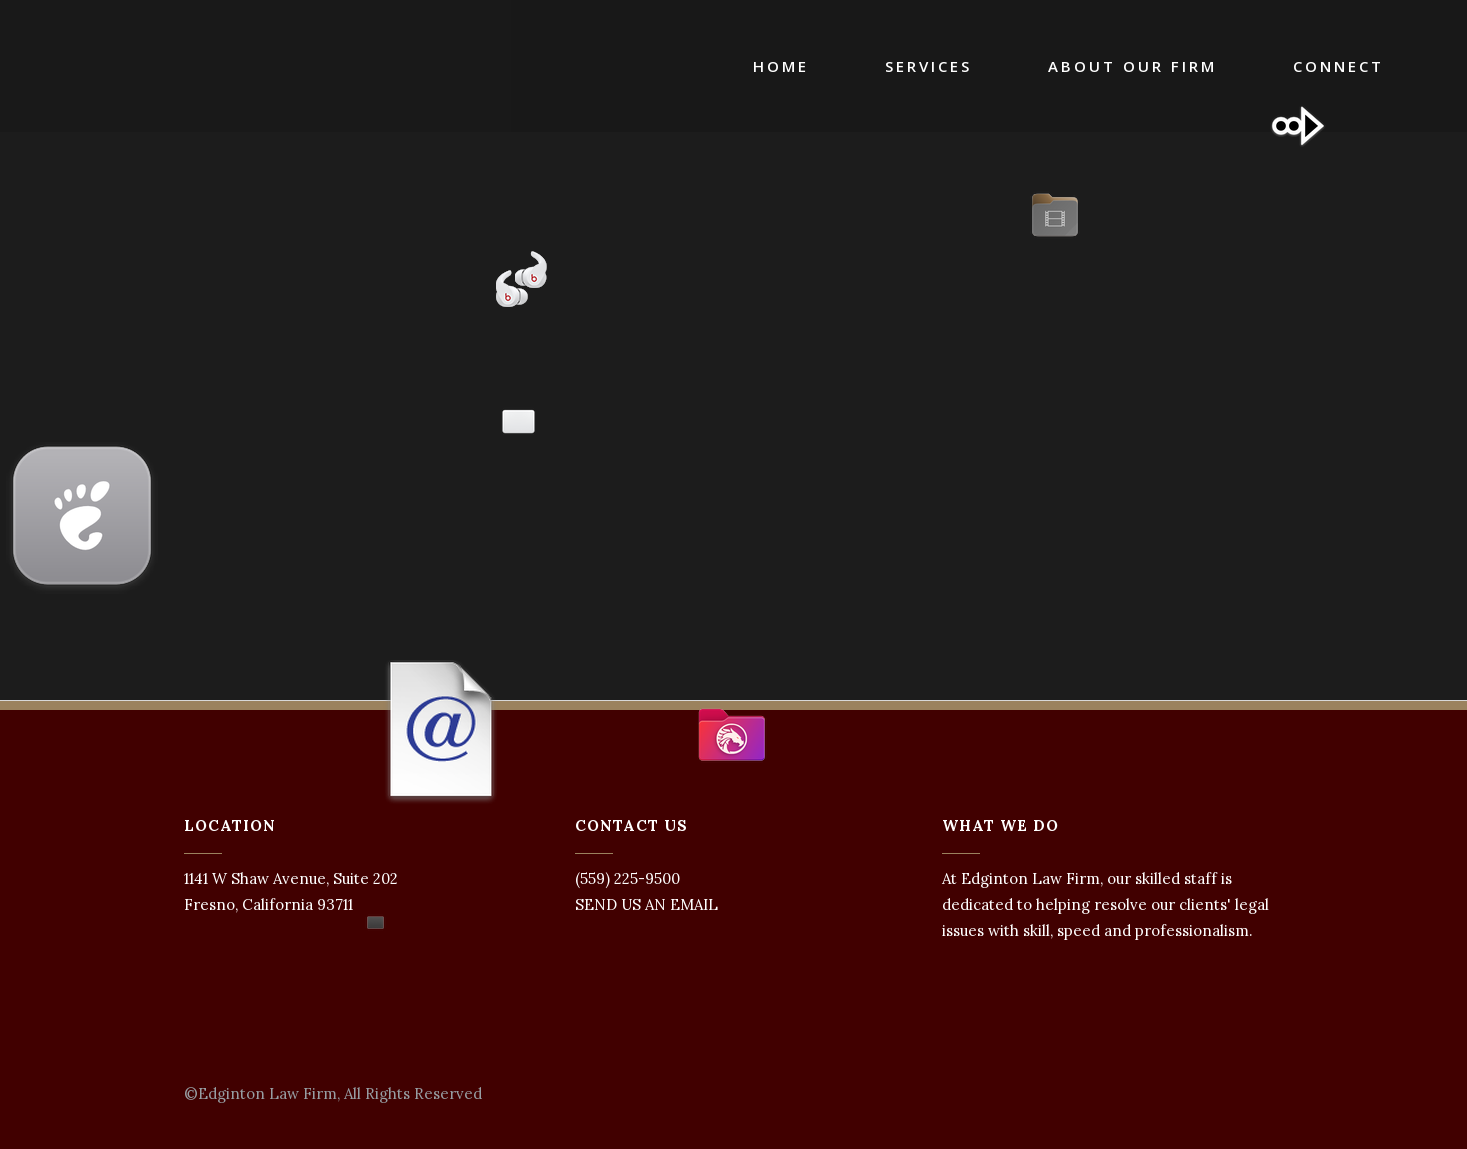 The image size is (1467, 1149). What do you see at coordinates (518, 421) in the screenshot?
I see `magic trackpad connected via bluetooth` at bounding box center [518, 421].